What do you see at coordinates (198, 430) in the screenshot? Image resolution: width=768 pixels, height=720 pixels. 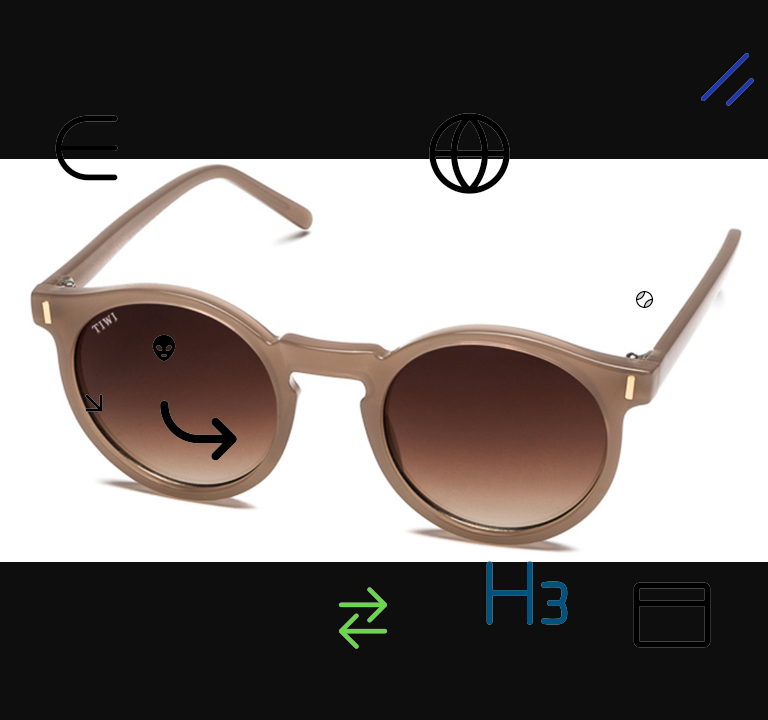 I see `reply to a message or comment` at bounding box center [198, 430].